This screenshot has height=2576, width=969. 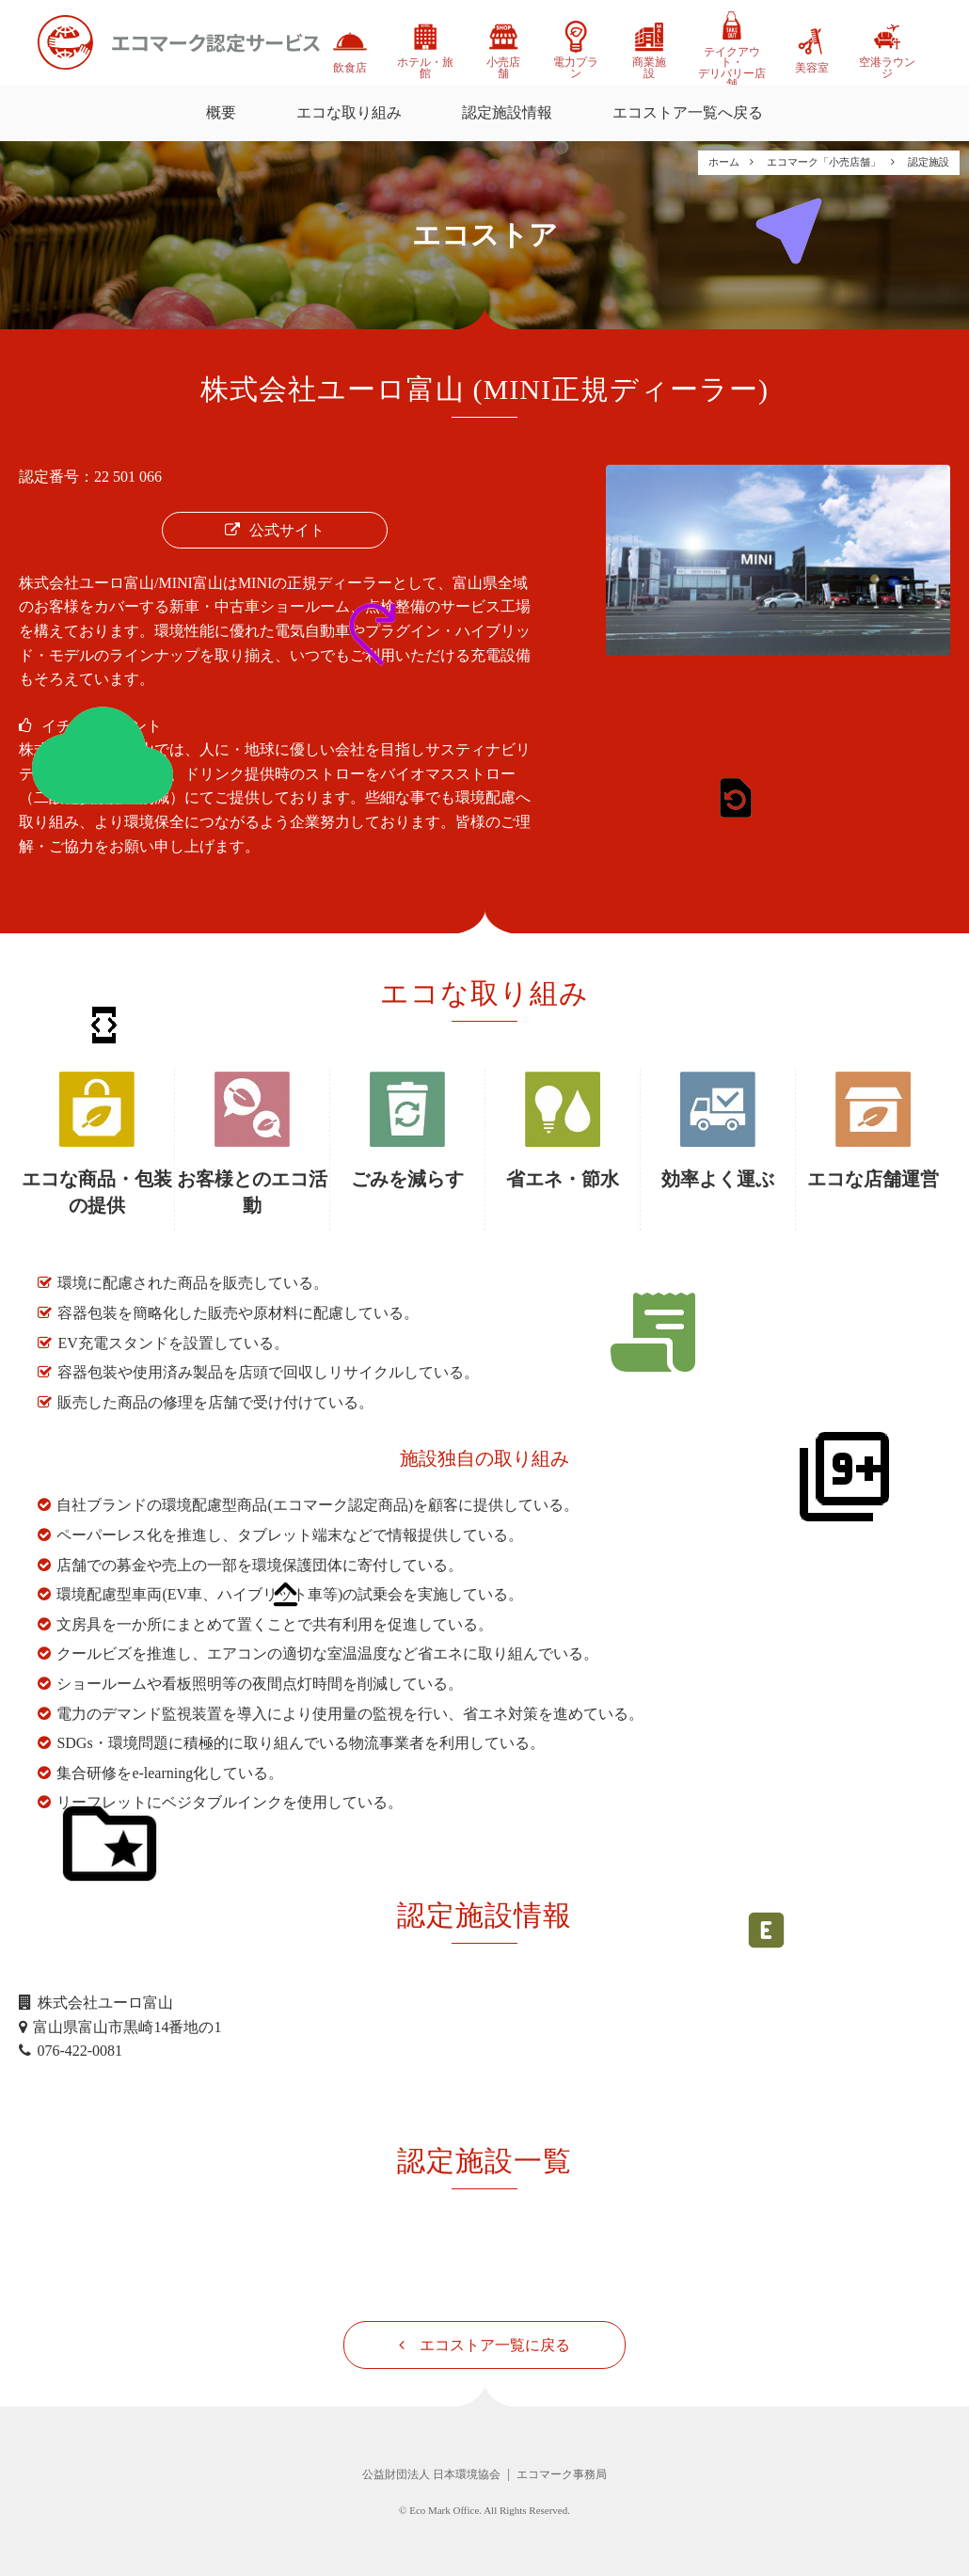 I want to click on view purchase receipt or transaction history, so click(x=653, y=1332).